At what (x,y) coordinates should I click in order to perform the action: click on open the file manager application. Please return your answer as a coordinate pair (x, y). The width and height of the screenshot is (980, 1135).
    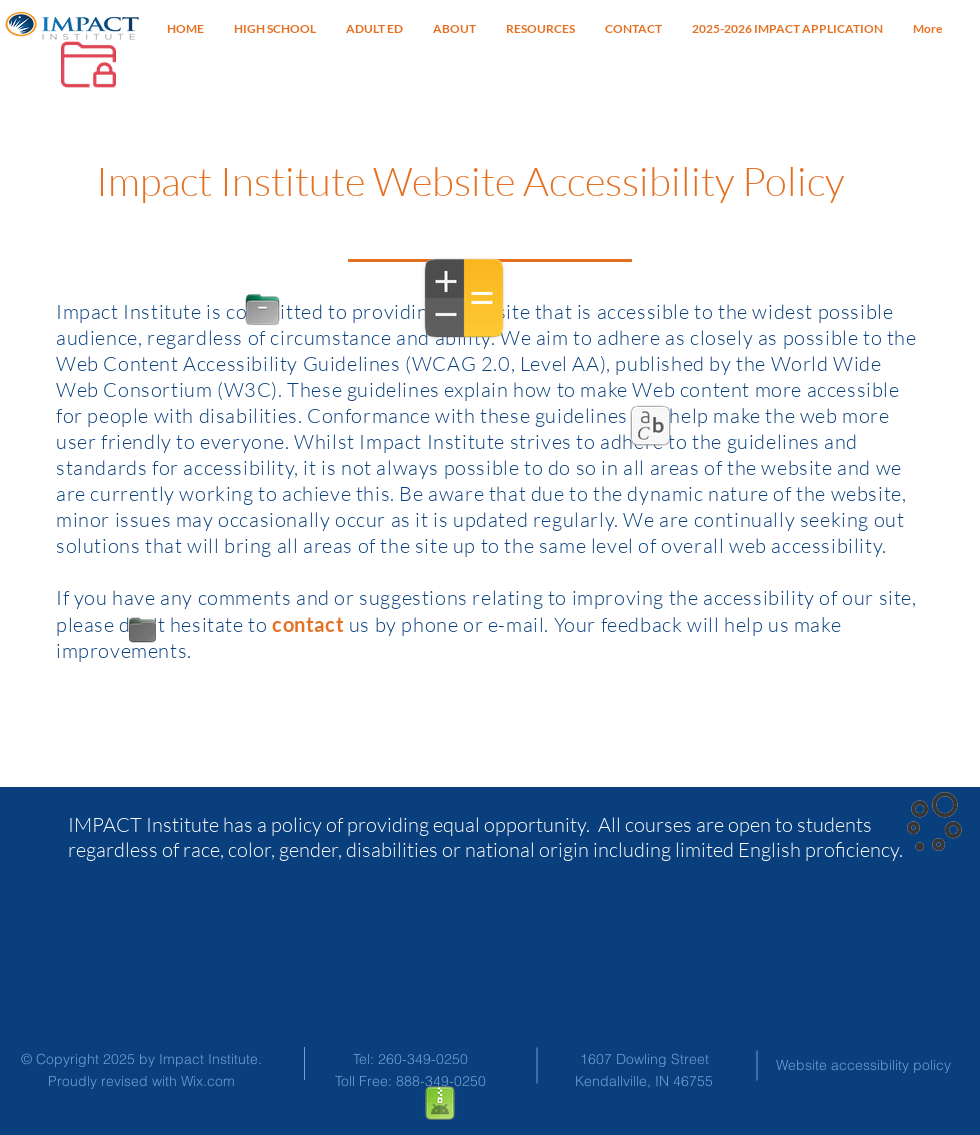
    Looking at the image, I should click on (262, 309).